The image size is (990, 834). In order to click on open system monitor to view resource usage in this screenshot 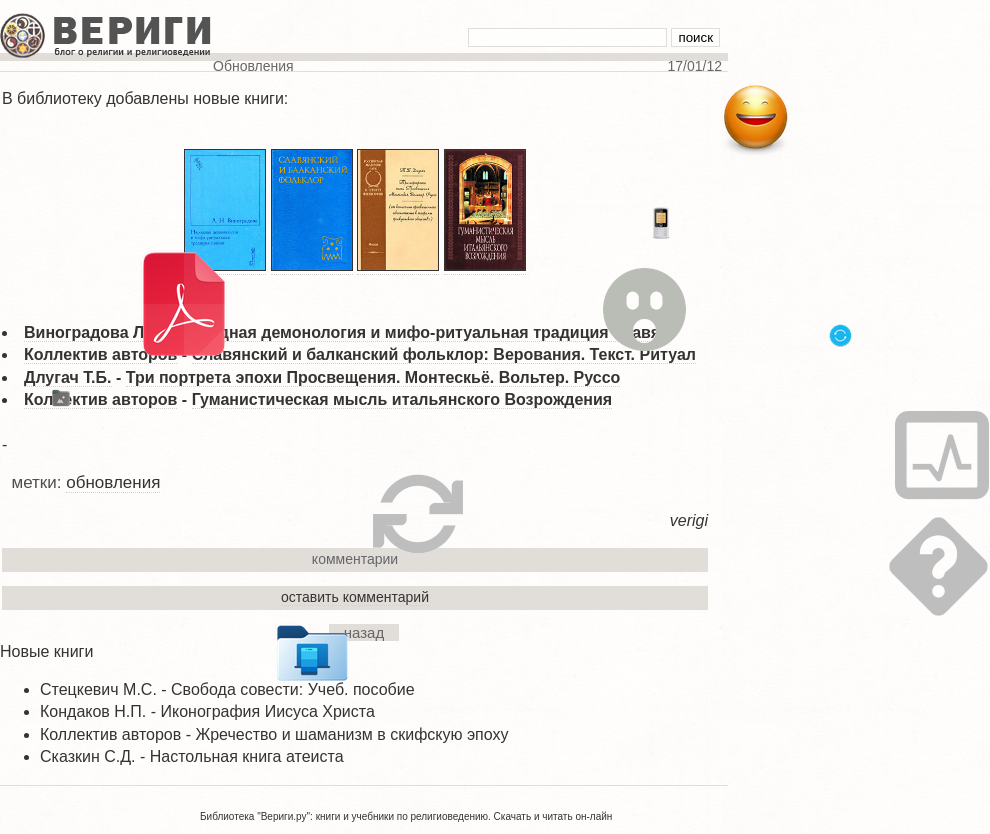, I will do `click(942, 458)`.